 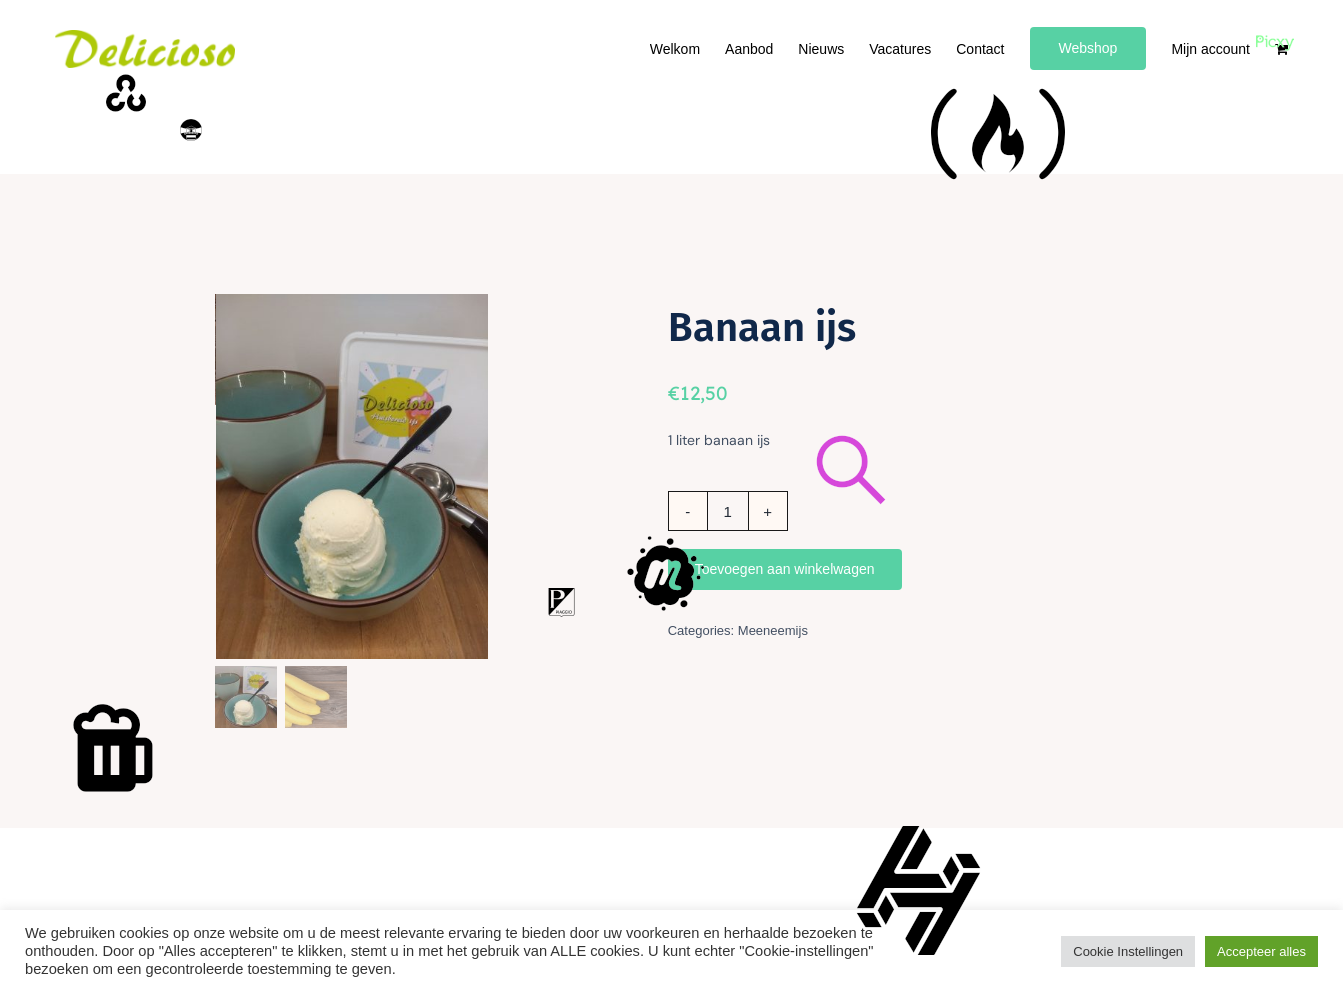 I want to click on Piaggio Group company logo, so click(x=561, y=602).